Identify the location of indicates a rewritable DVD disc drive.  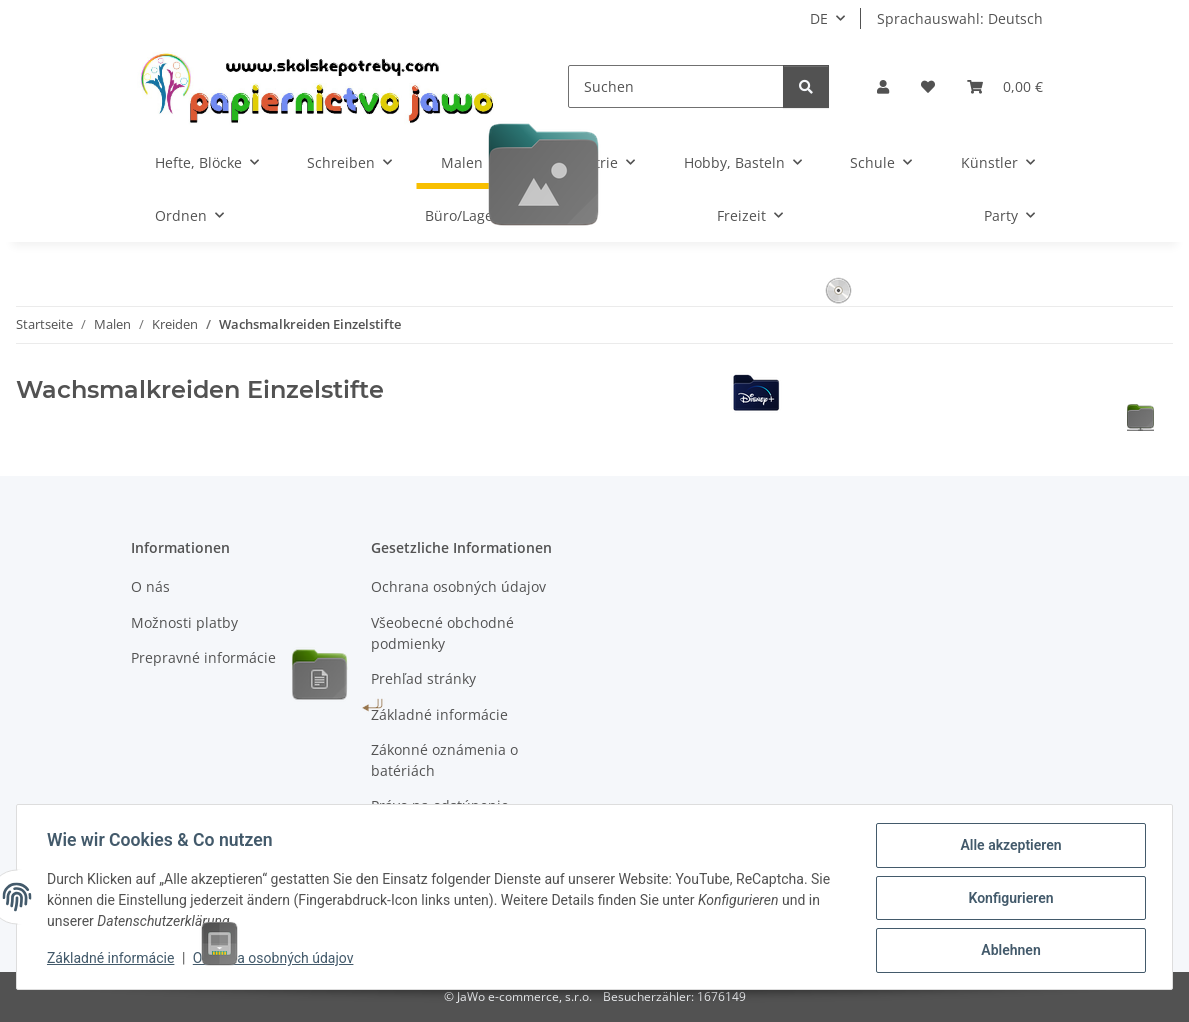
(838, 290).